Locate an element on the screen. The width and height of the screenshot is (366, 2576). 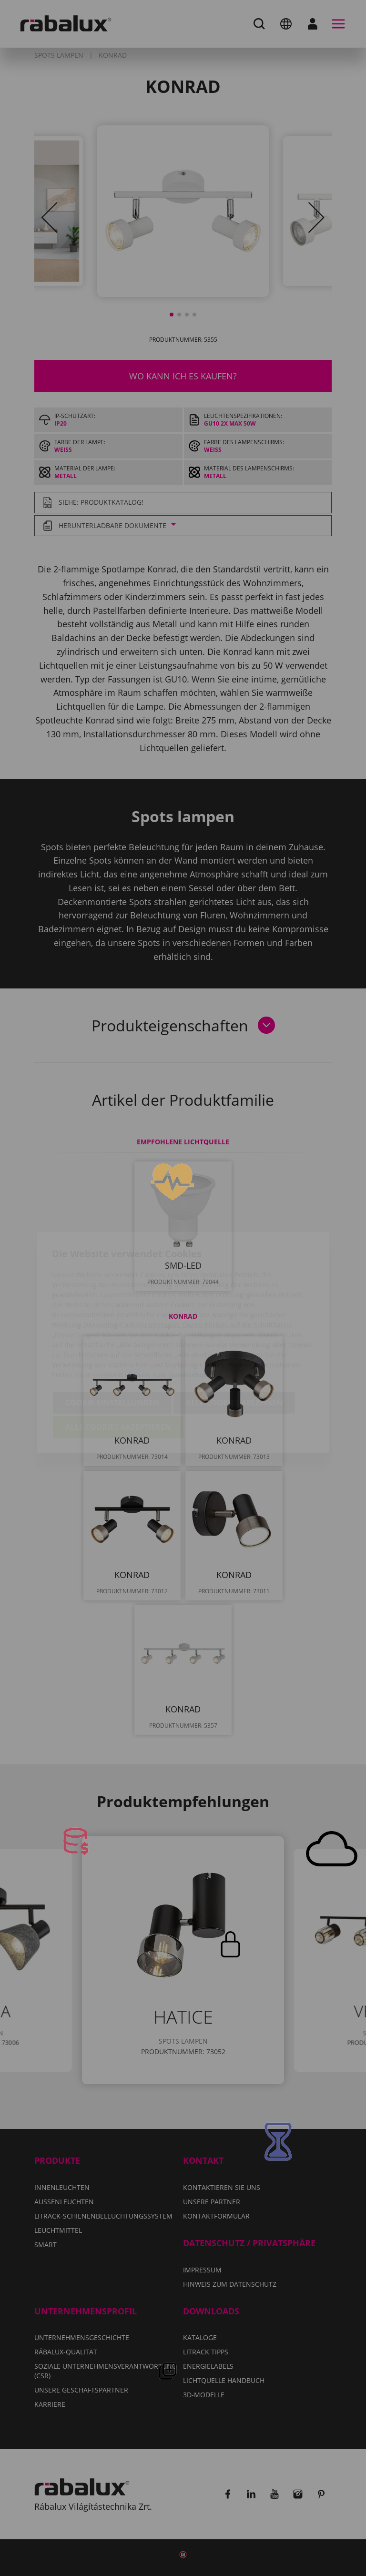
view database pricing or costs is located at coordinates (75, 1841).